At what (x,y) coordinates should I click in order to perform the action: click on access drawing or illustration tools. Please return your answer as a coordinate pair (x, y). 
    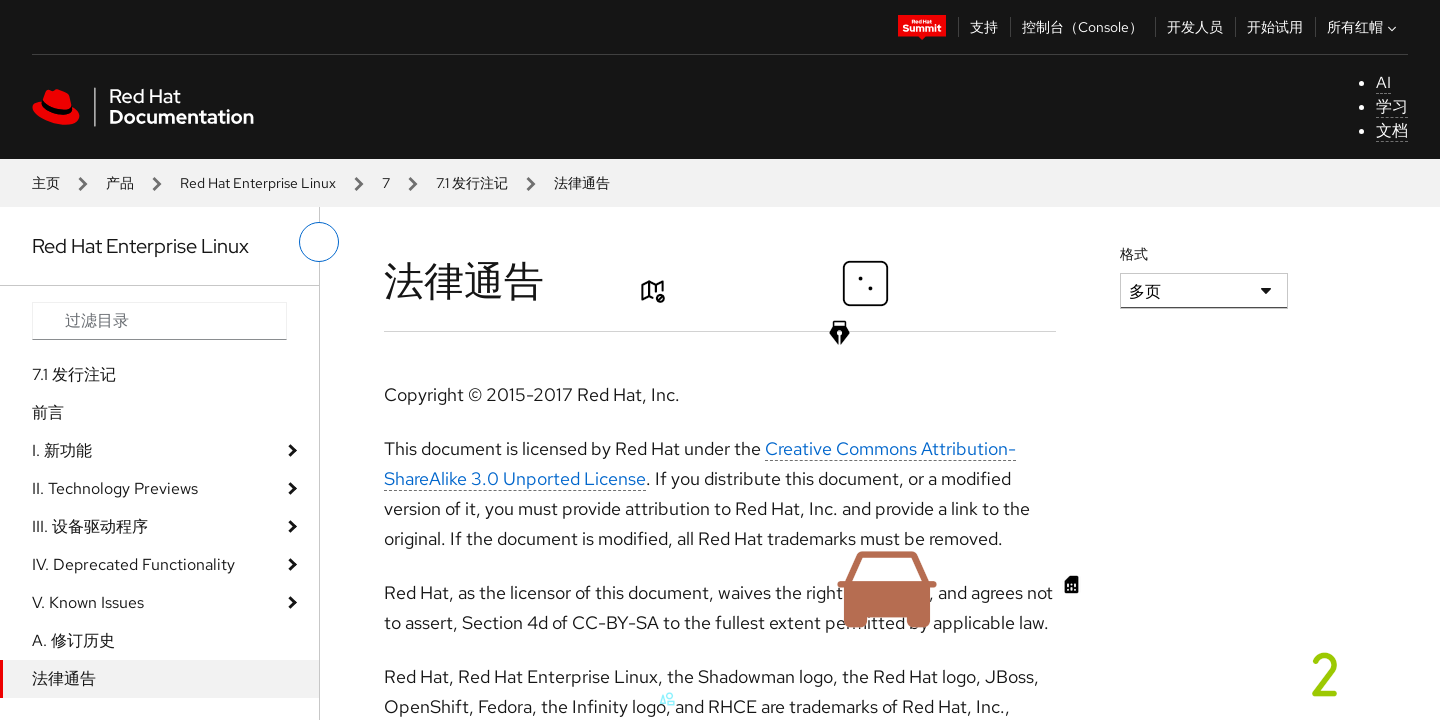
    Looking at the image, I should click on (839, 332).